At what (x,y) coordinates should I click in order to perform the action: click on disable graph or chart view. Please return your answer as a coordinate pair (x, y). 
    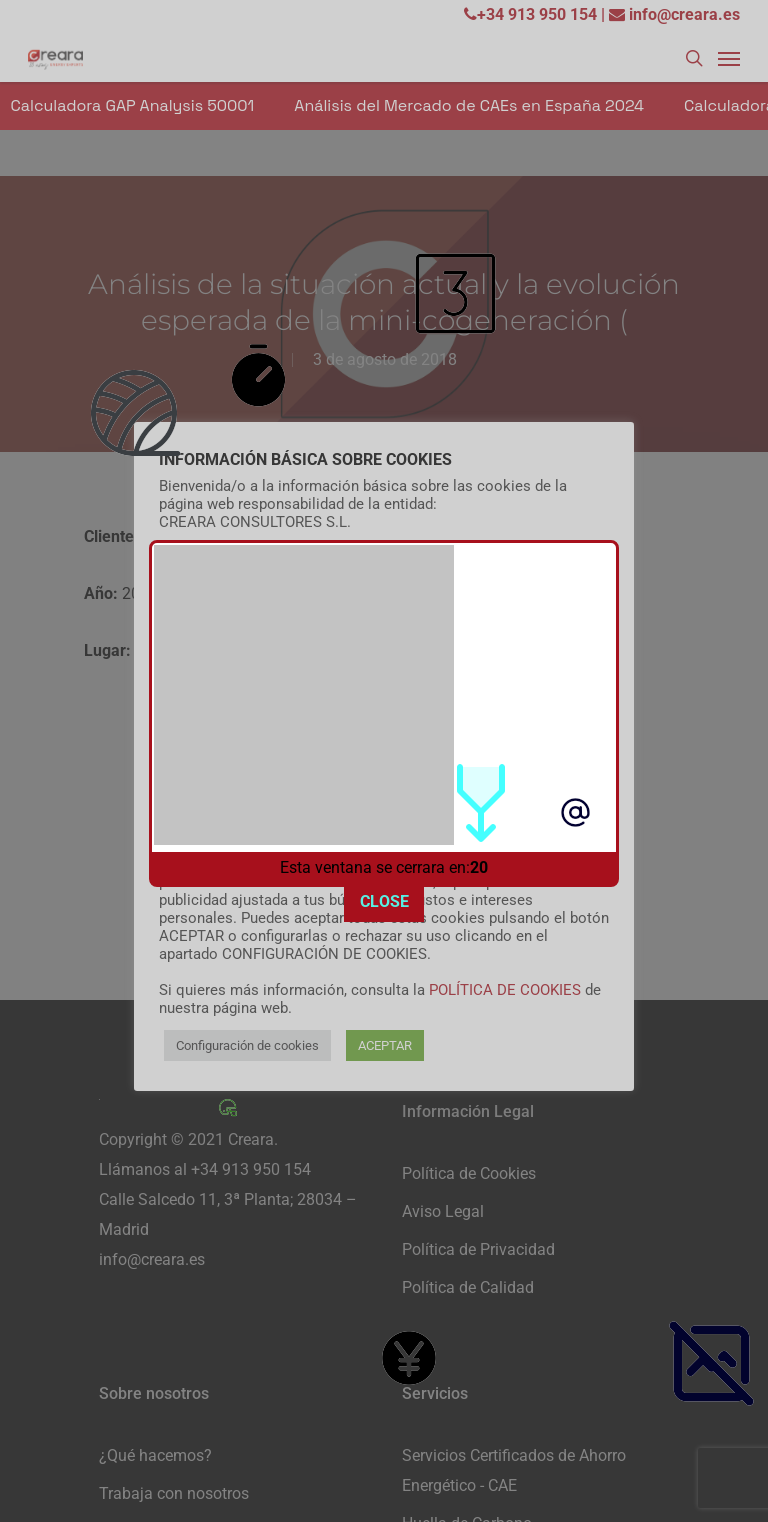
    Looking at the image, I should click on (711, 1363).